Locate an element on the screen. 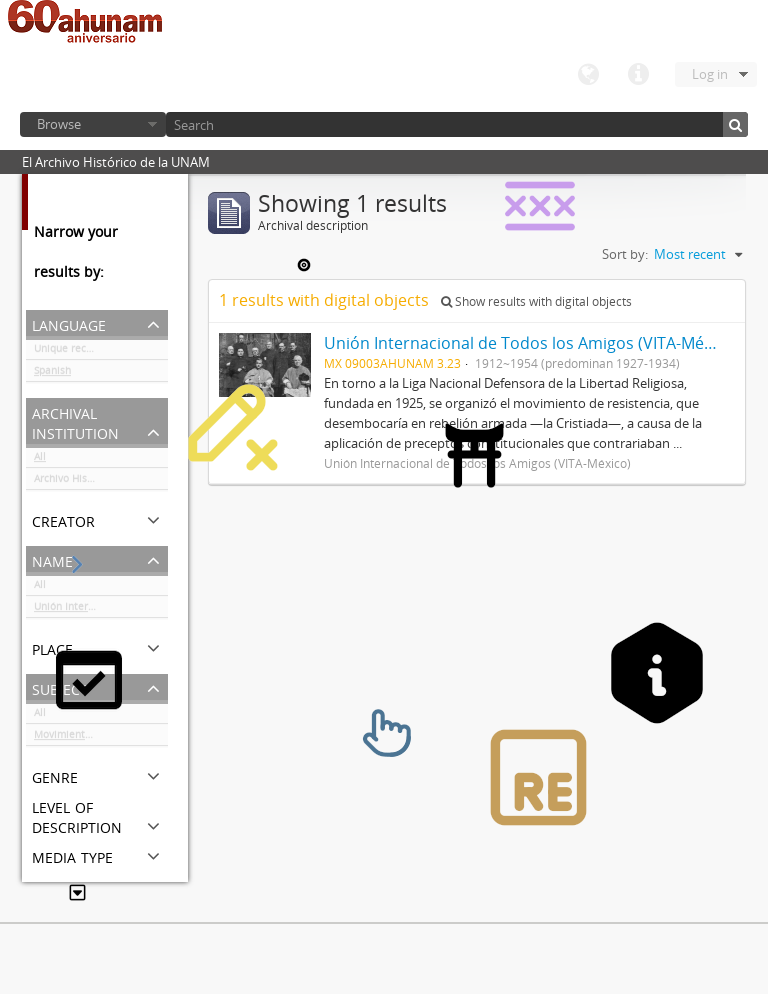  indicates Japanese culture or travel content is located at coordinates (474, 454).